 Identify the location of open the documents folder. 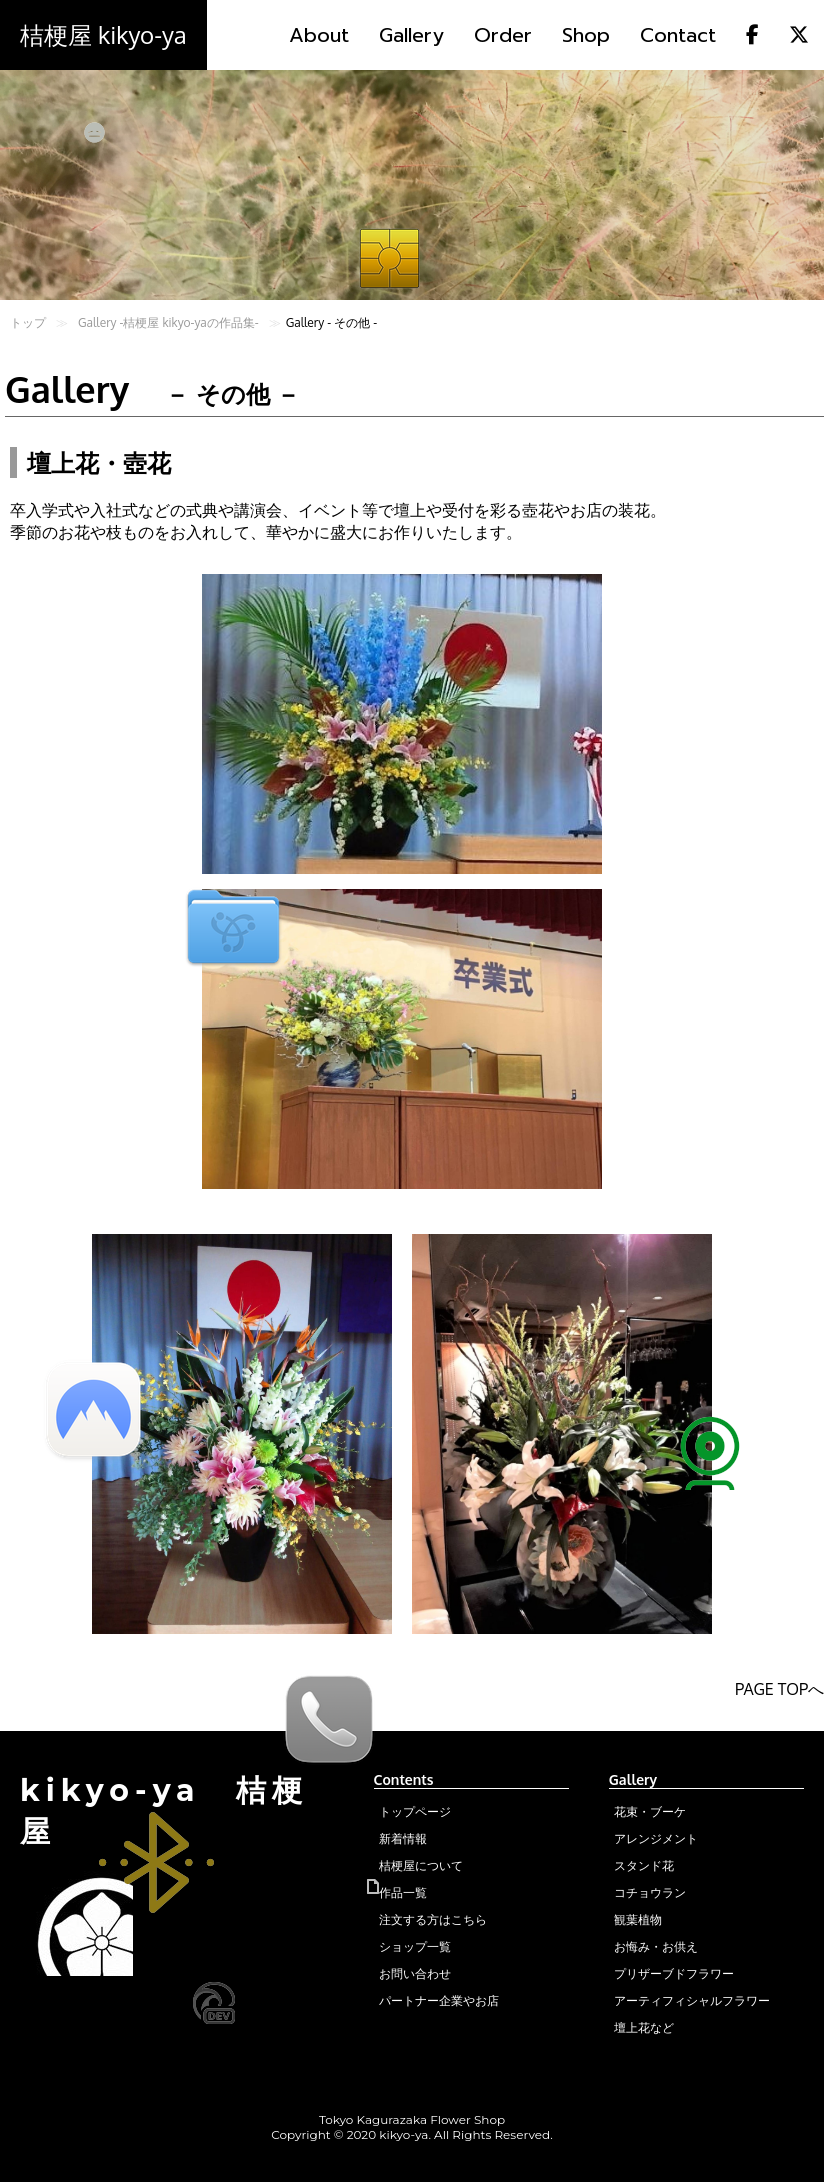
(373, 1886).